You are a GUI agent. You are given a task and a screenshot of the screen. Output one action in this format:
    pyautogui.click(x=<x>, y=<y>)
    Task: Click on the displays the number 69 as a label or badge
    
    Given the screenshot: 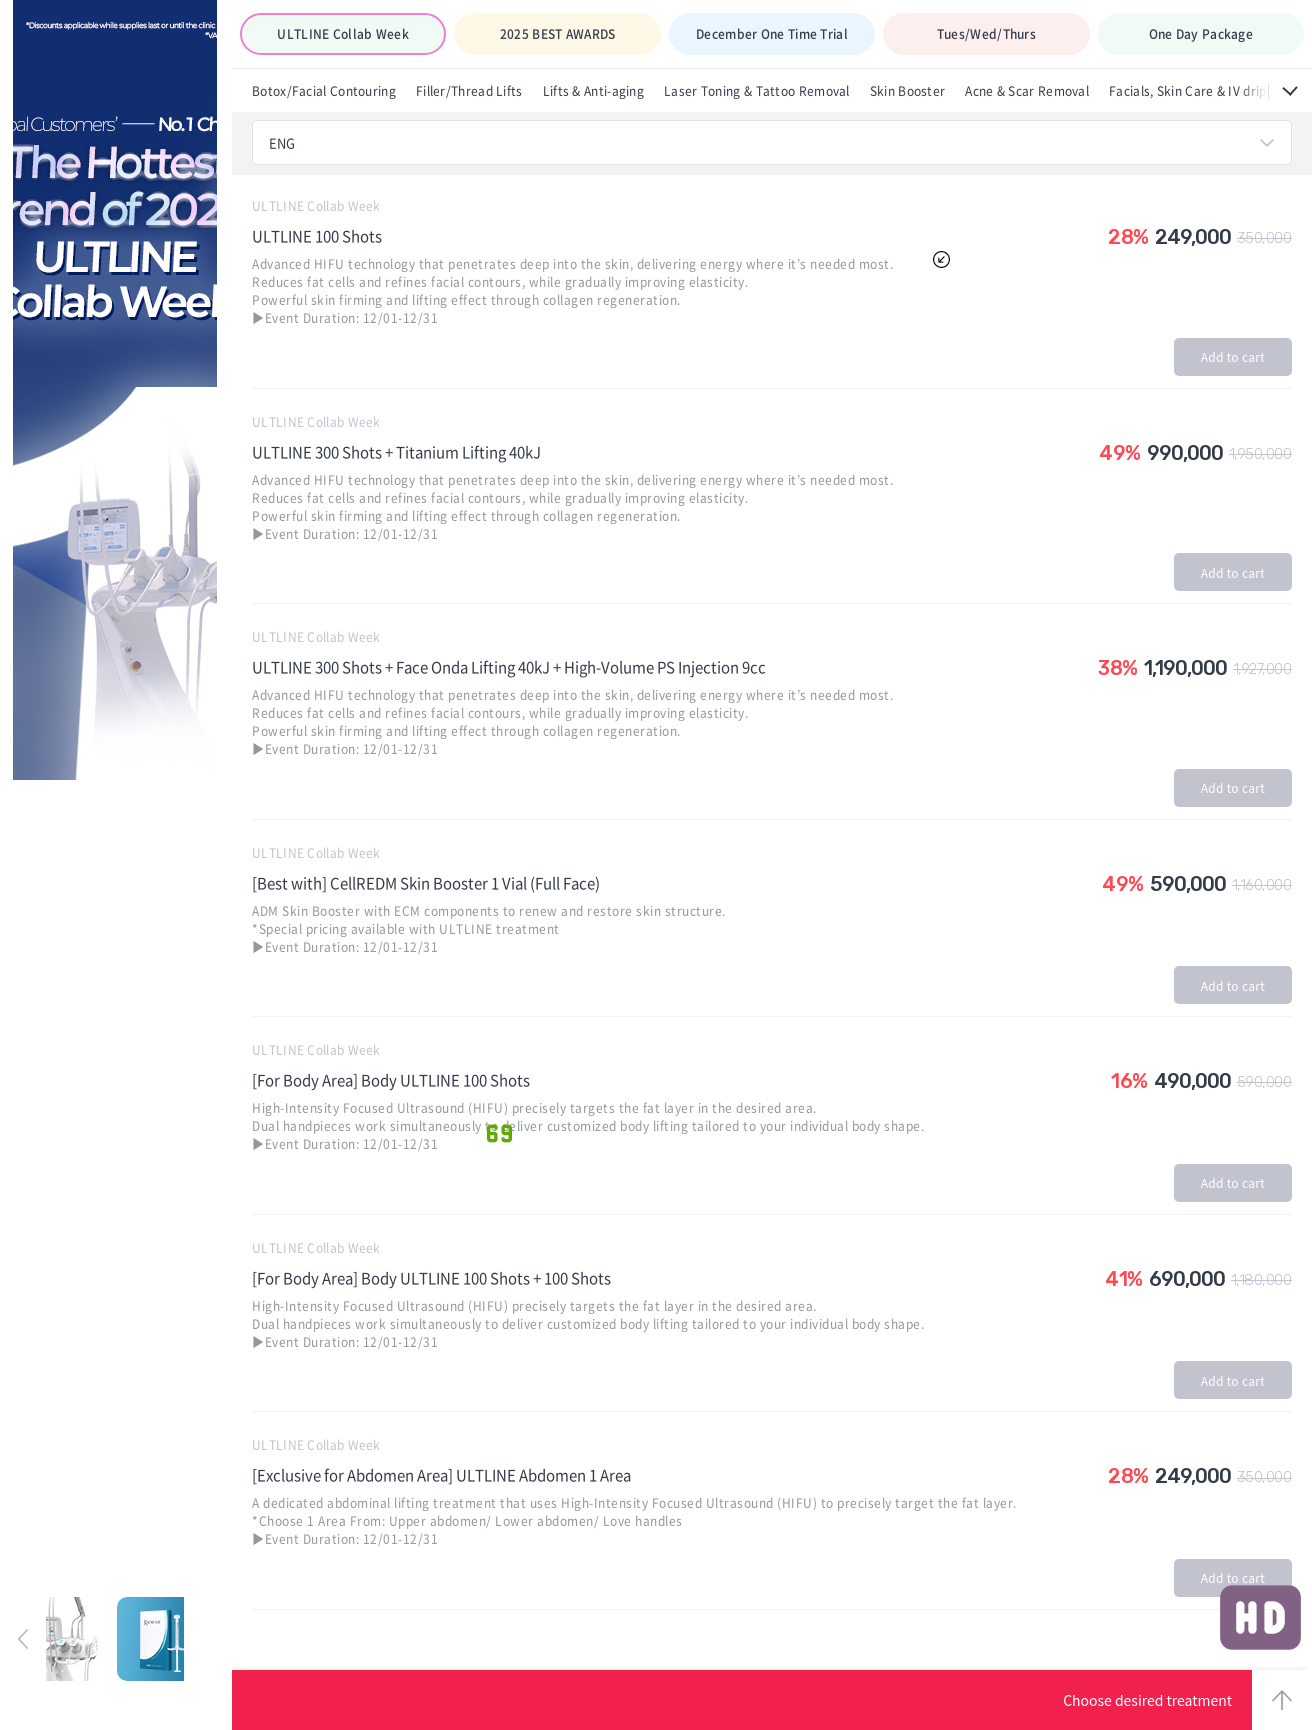 What is the action you would take?
    pyautogui.click(x=499, y=1133)
    